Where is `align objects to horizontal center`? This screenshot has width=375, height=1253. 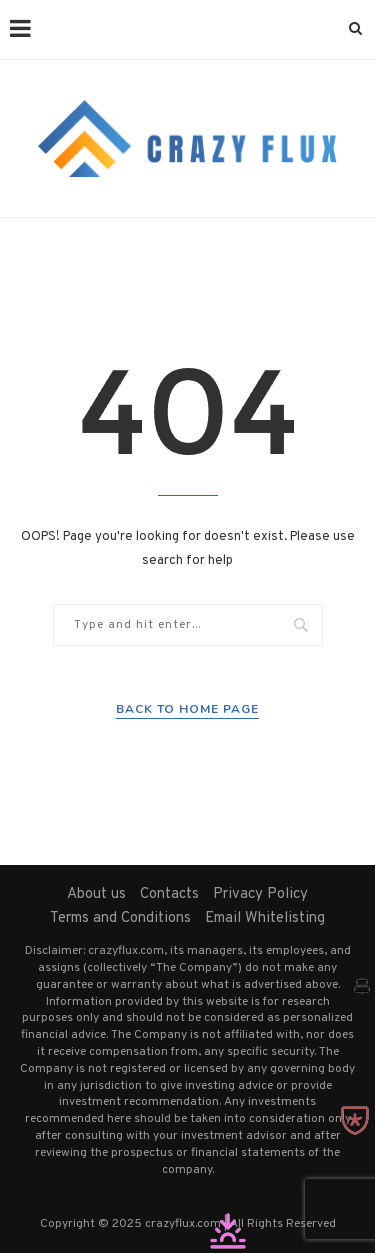 align objects to horizontal center is located at coordinates (362, 986).